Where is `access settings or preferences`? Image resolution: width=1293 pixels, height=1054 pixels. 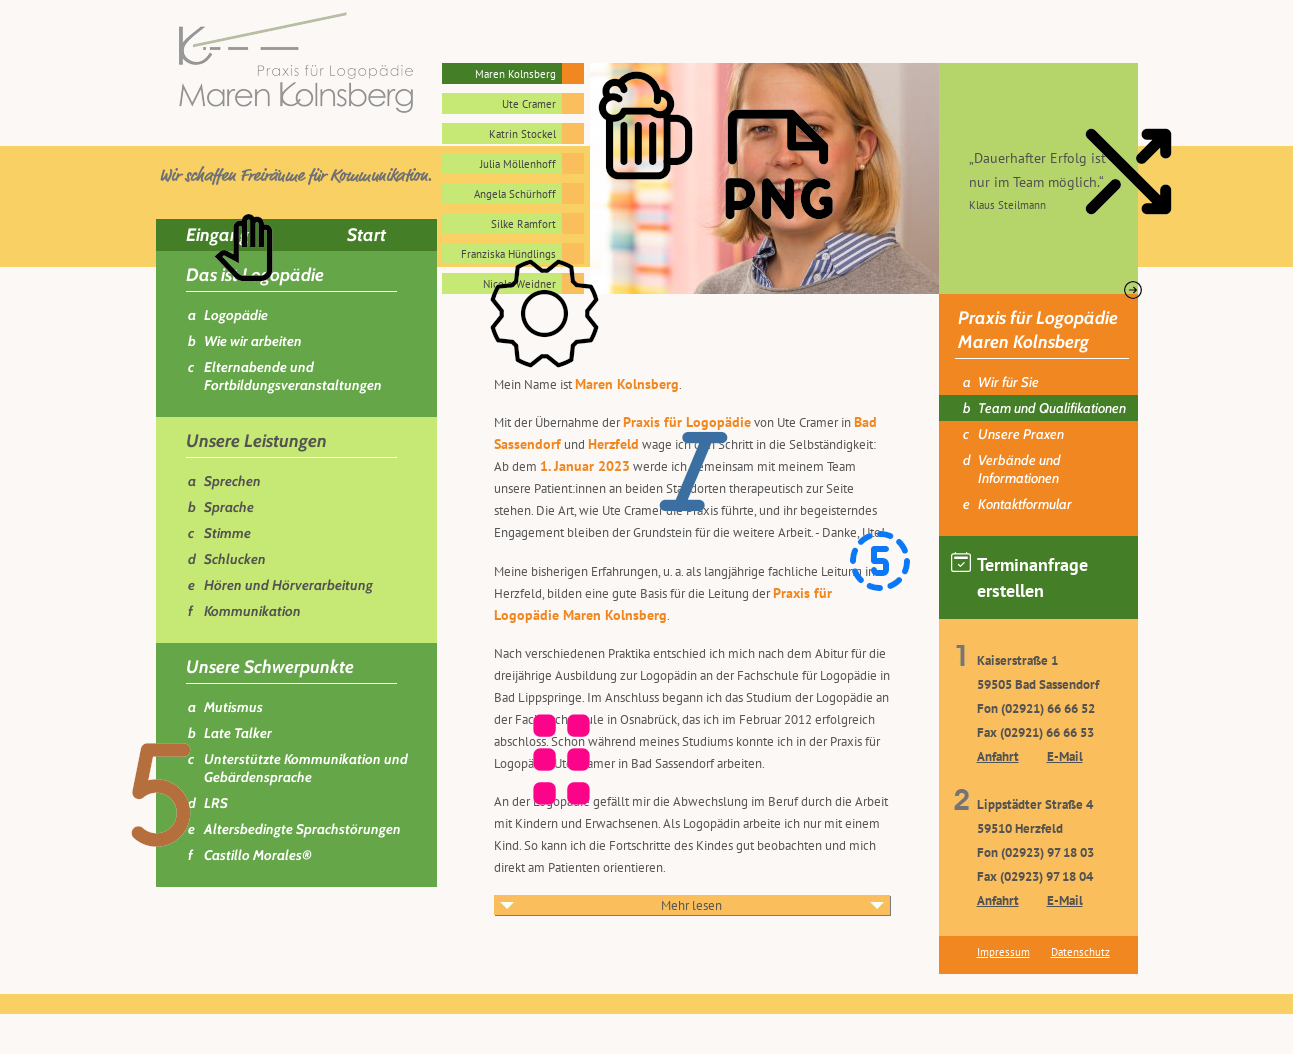 access settings or preferences is located at coordinates (544, 313).